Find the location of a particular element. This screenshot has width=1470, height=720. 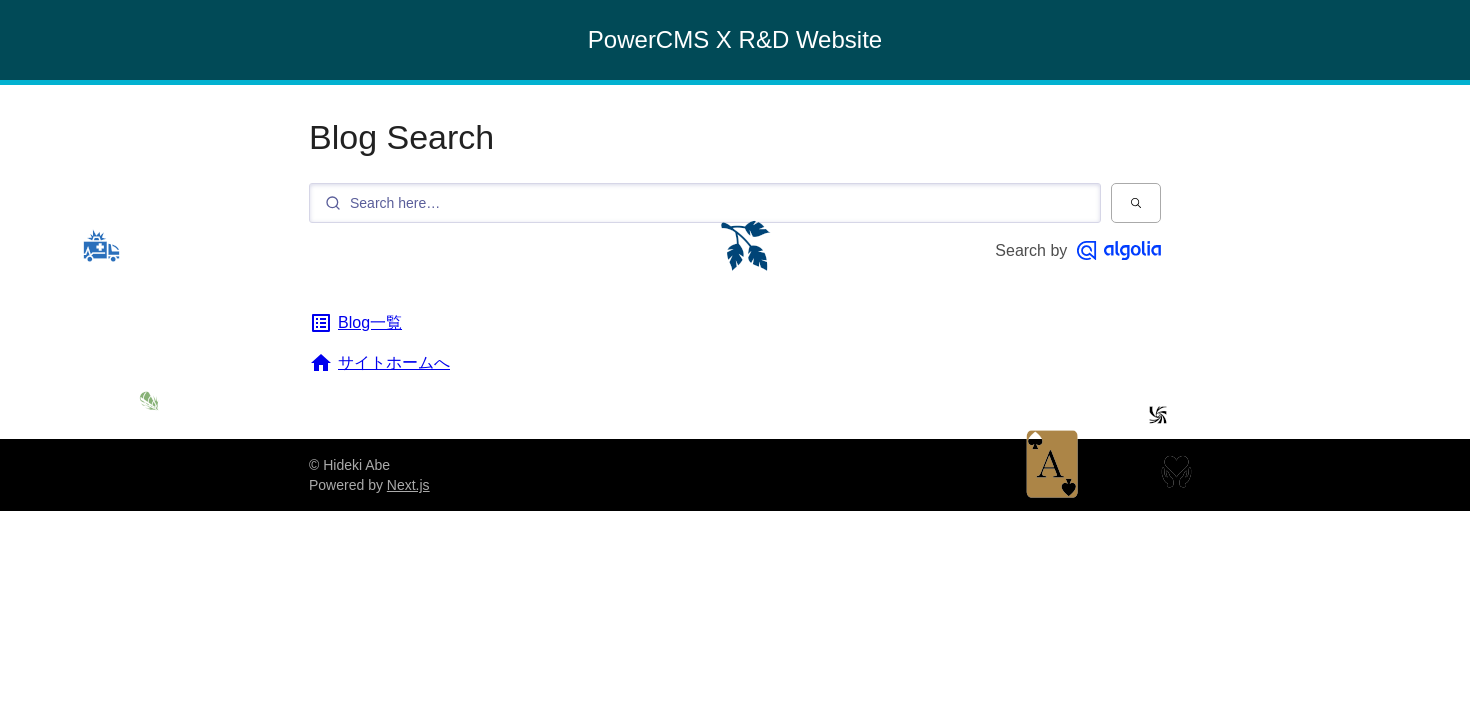

drill tool or equipment icon is located at coordinates (149, 401).